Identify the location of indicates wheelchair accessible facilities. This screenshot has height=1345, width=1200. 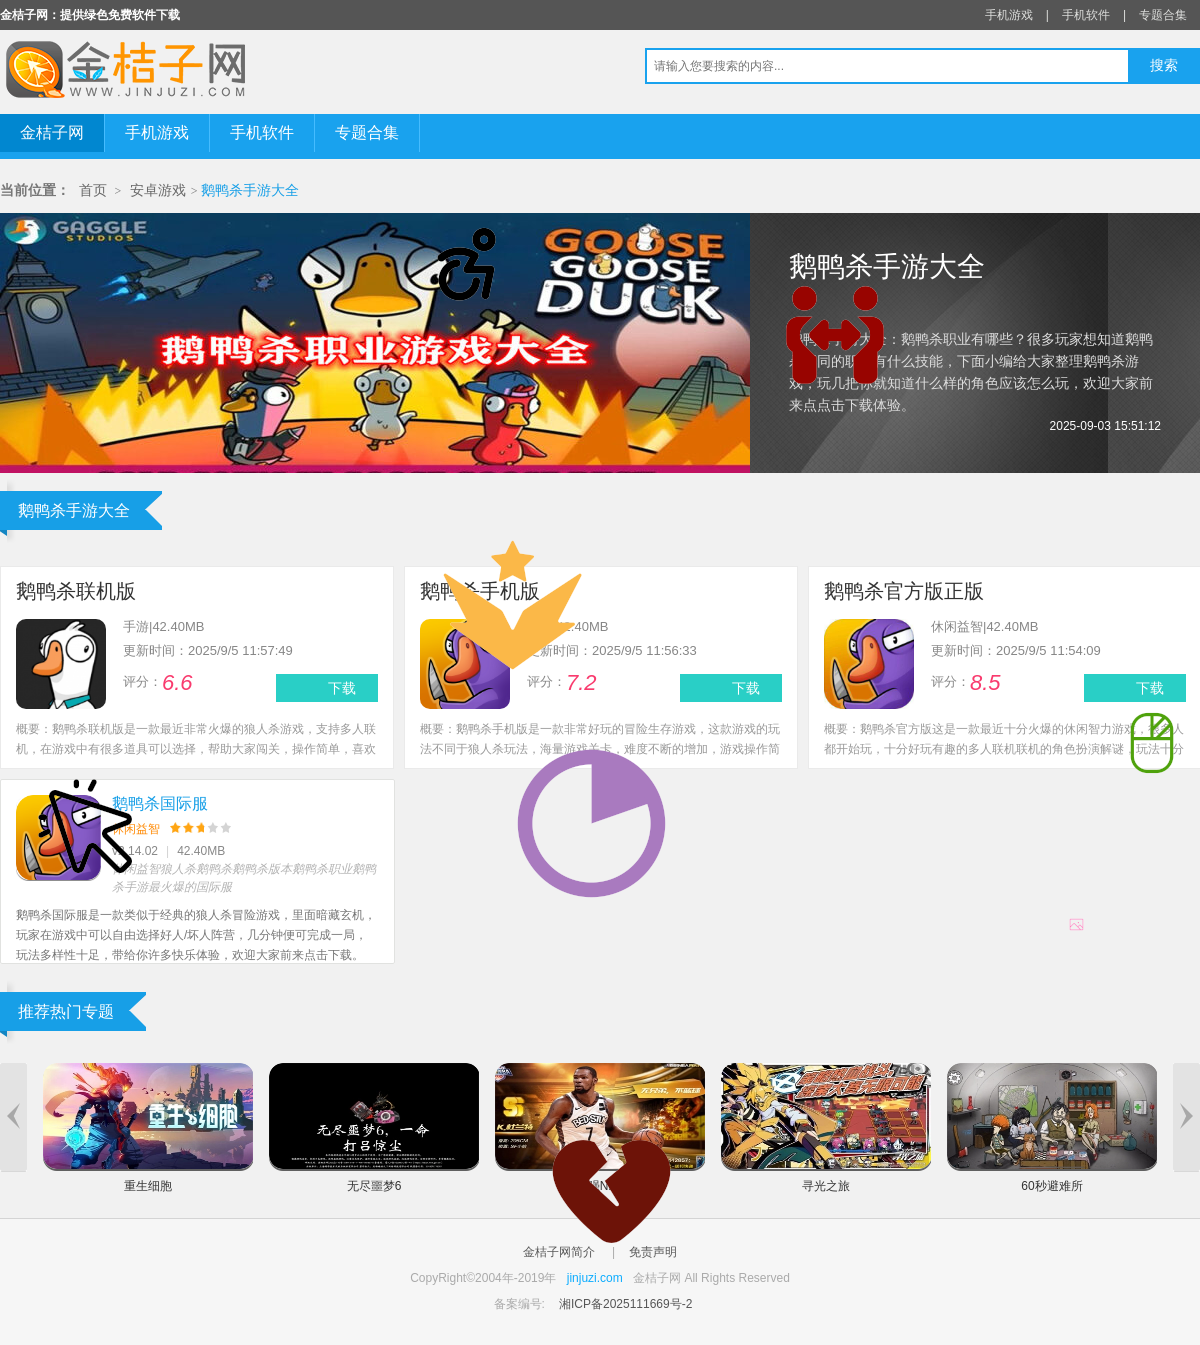
(468, 265).